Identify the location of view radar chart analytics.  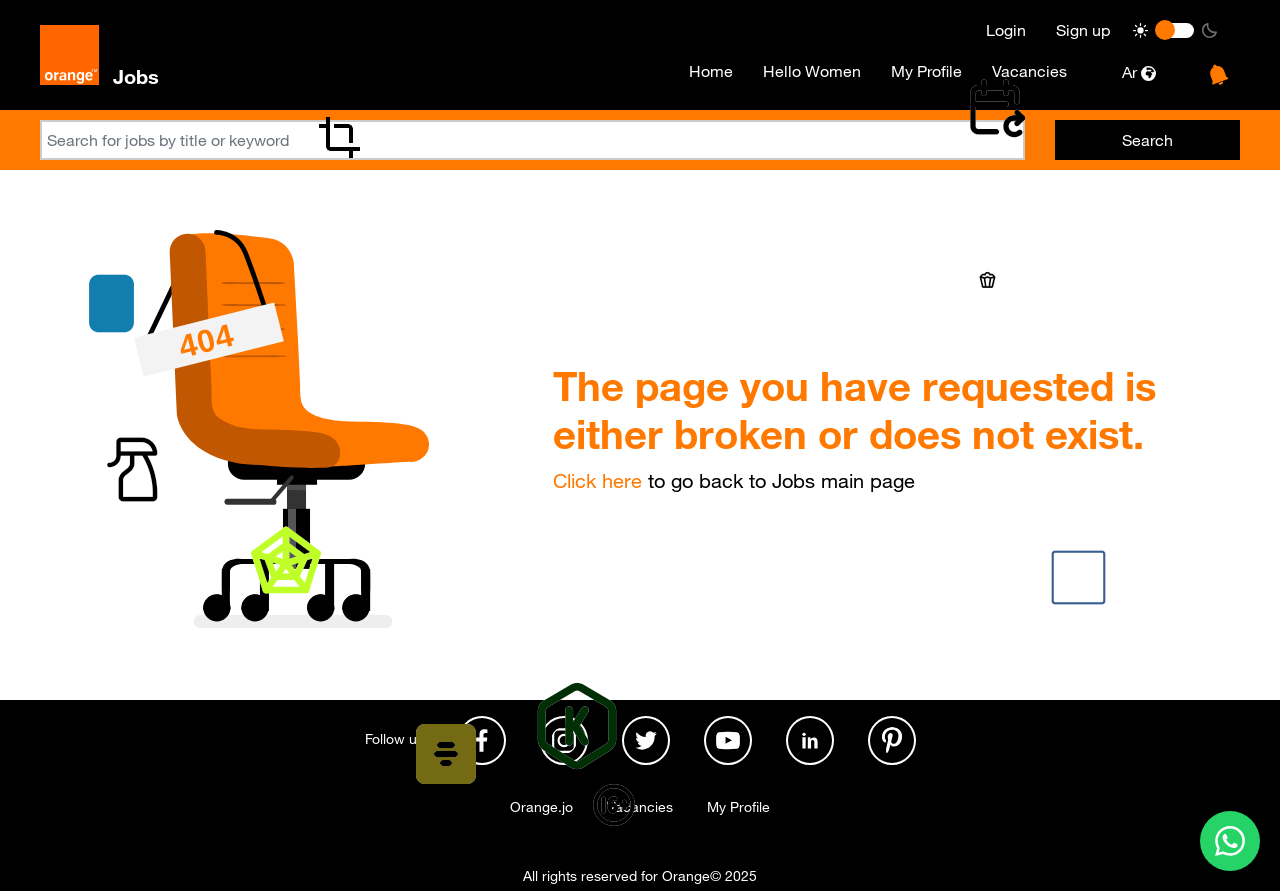
(286, 560).